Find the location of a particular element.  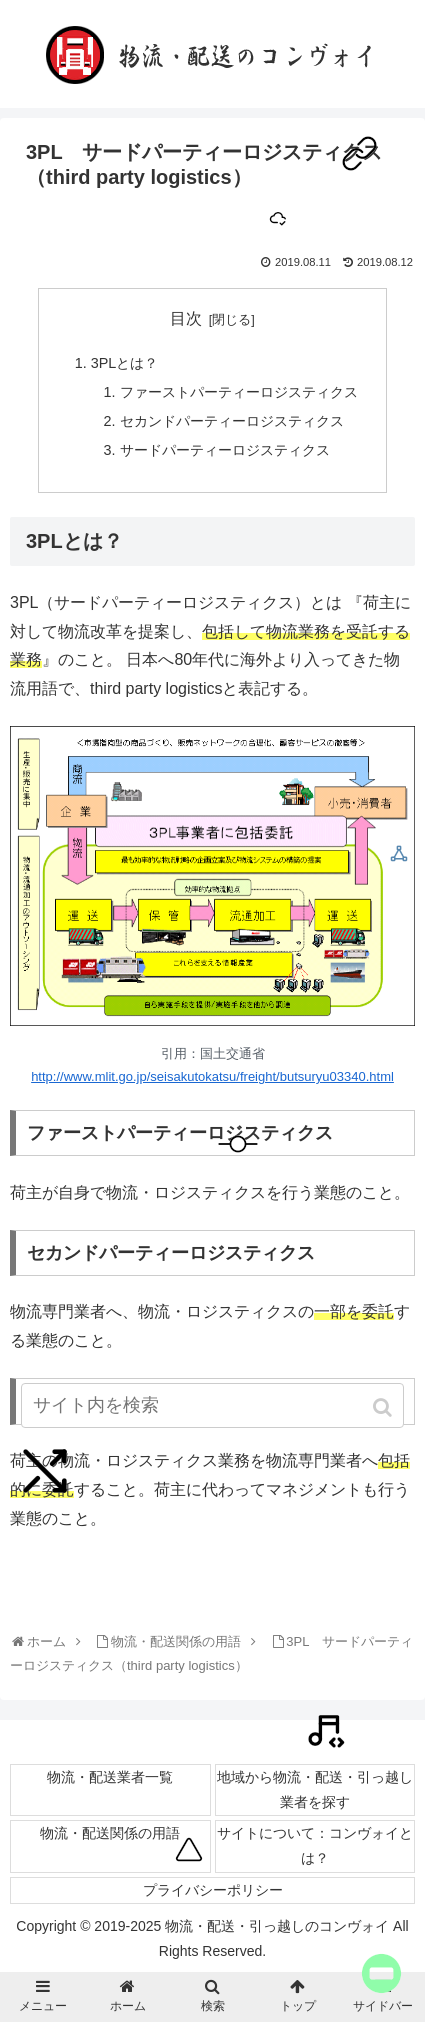

view commit history is located at coordinates (238, 1144).